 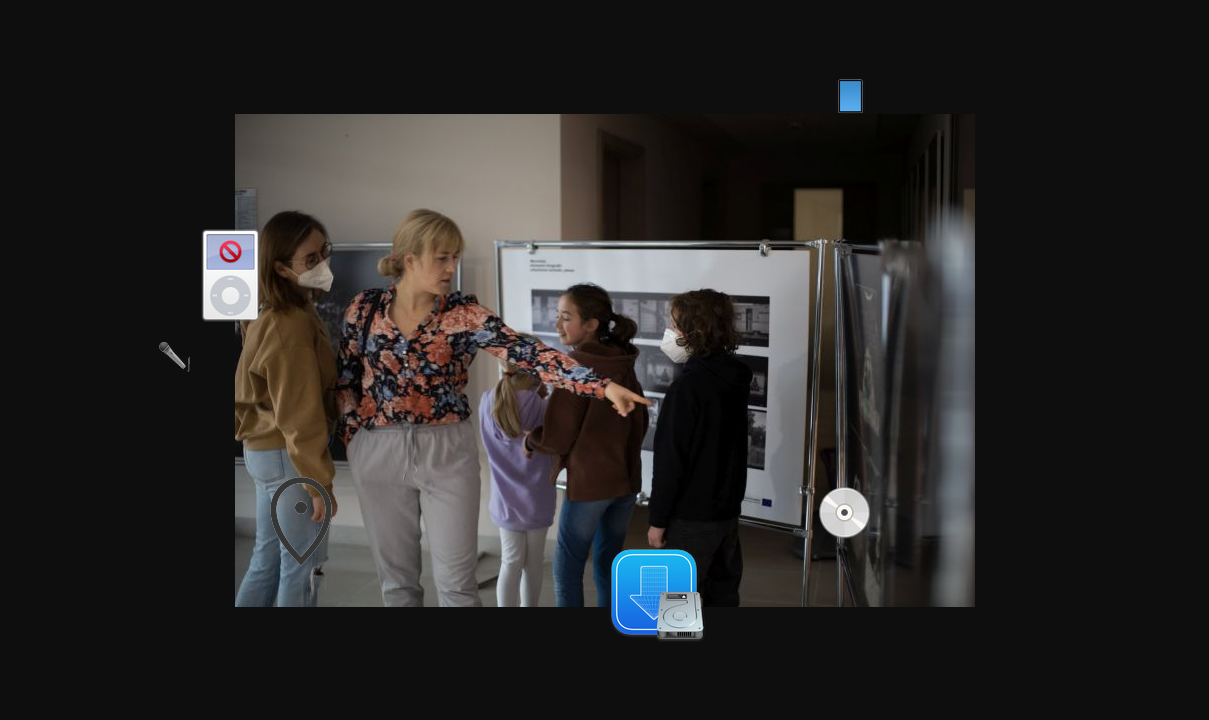 What do you see at coordinates (301, 520) in the screenshot?
I see `access location settings` at bounding box center [301, 520].